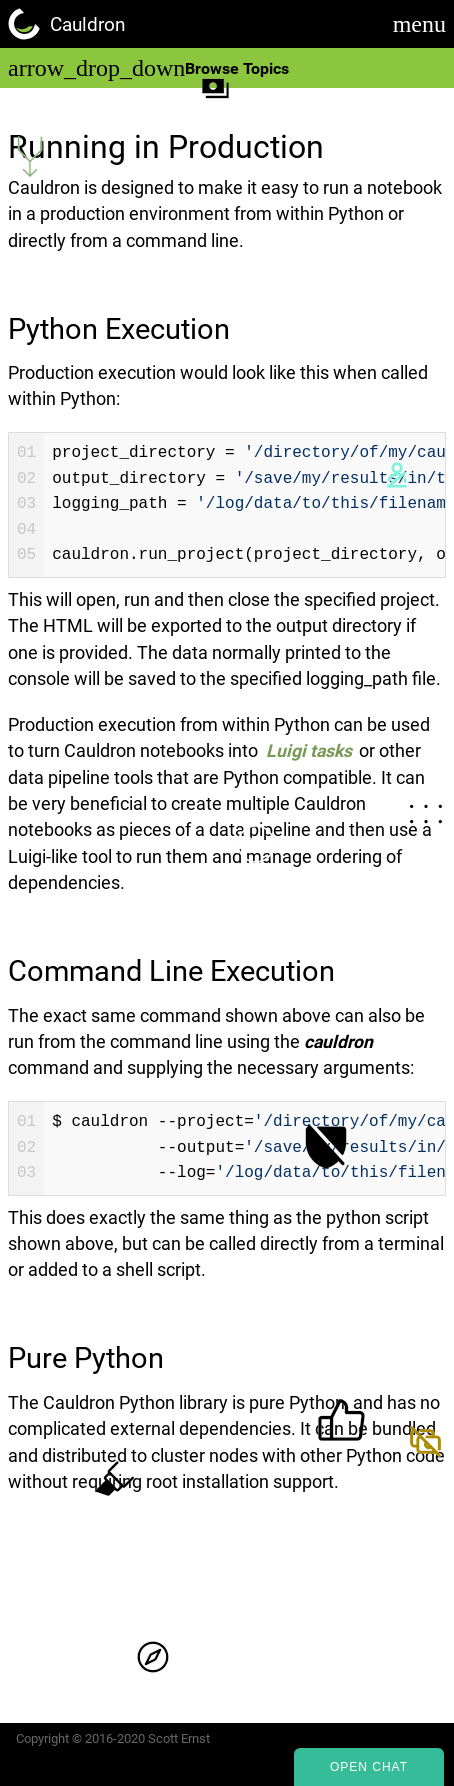 Image resolution: width=454 pixels, height=1786 pixels. What do you see at coordinates (326, 1145) in the screenshot?
I see `security or protection is disabled` at bounding box center [326, 1145].